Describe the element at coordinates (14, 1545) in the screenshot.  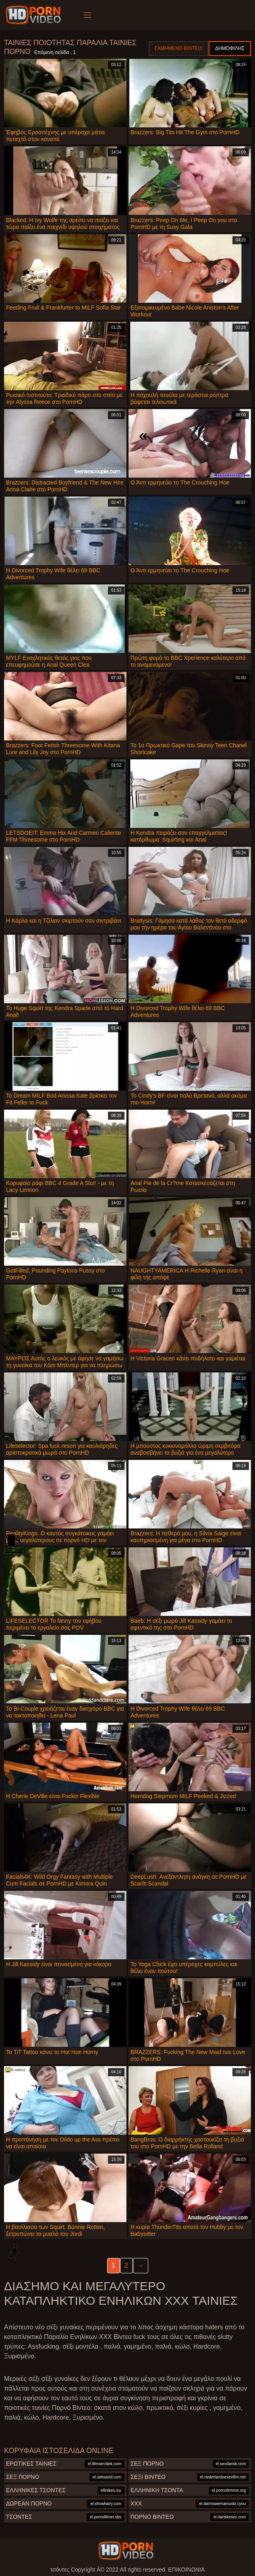
I see `access research or laboratory tools` at that location.